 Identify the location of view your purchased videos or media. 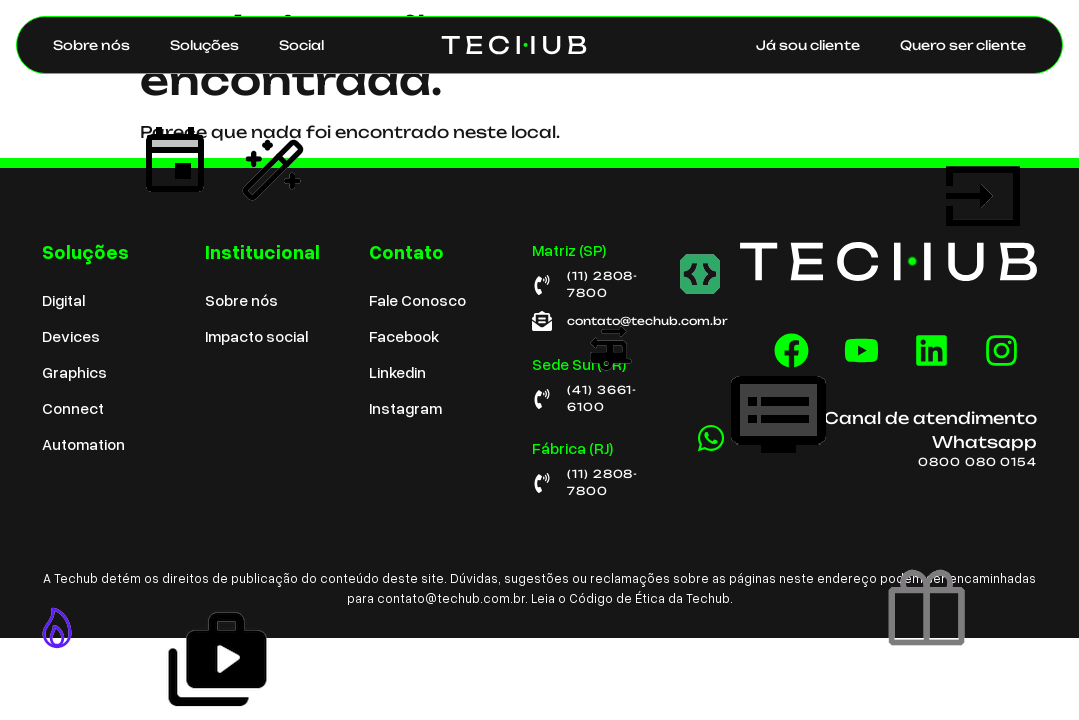
(217, 661).